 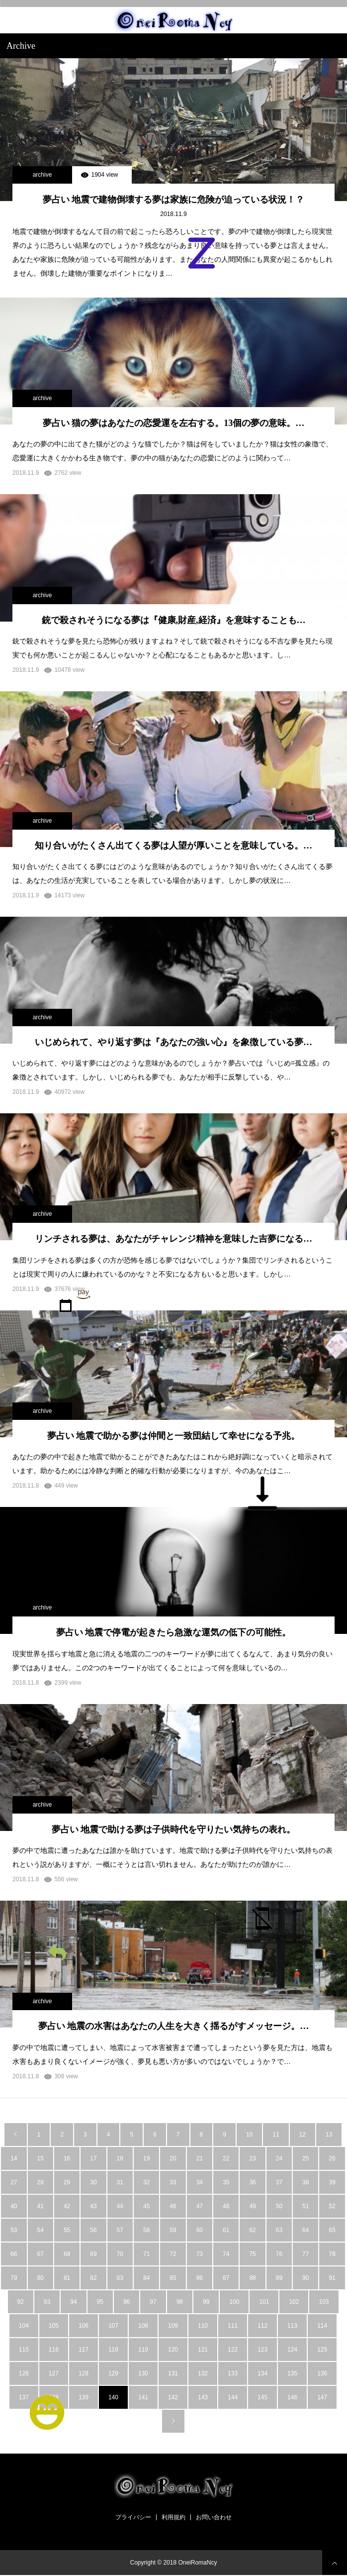 What do you see at coordinates (201, 253) in the screenshot?
I see `indicates items starting with the letter Z in an alphabetical list` at bounding box center [201, 253].